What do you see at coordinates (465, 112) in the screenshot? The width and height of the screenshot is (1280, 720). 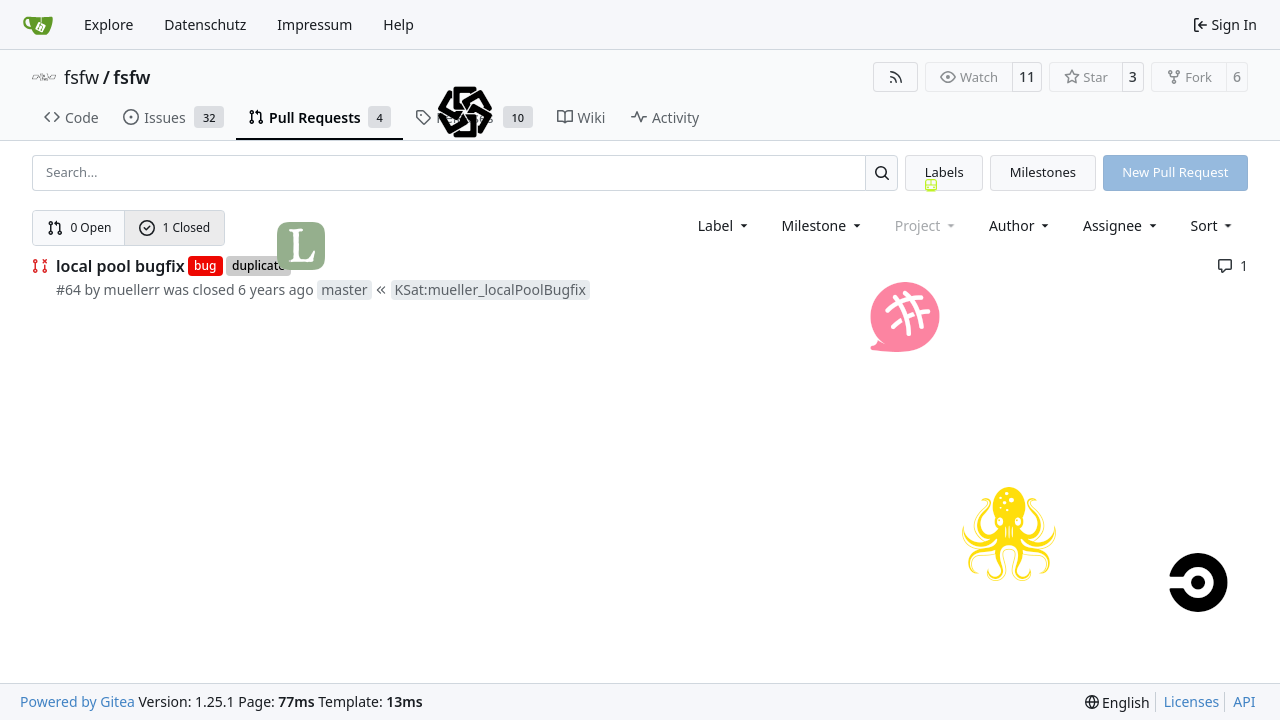 I see `images.cv logo` at bounding box center [465, 112].